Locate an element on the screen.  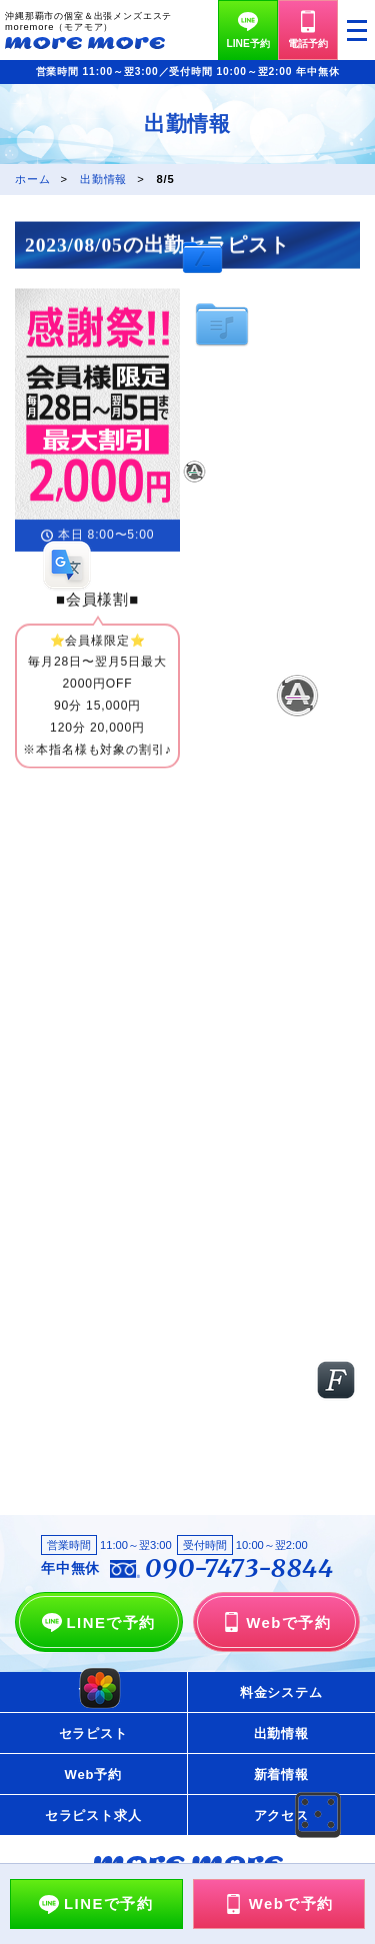
open the photos app is located at coordinates (100, 1688).